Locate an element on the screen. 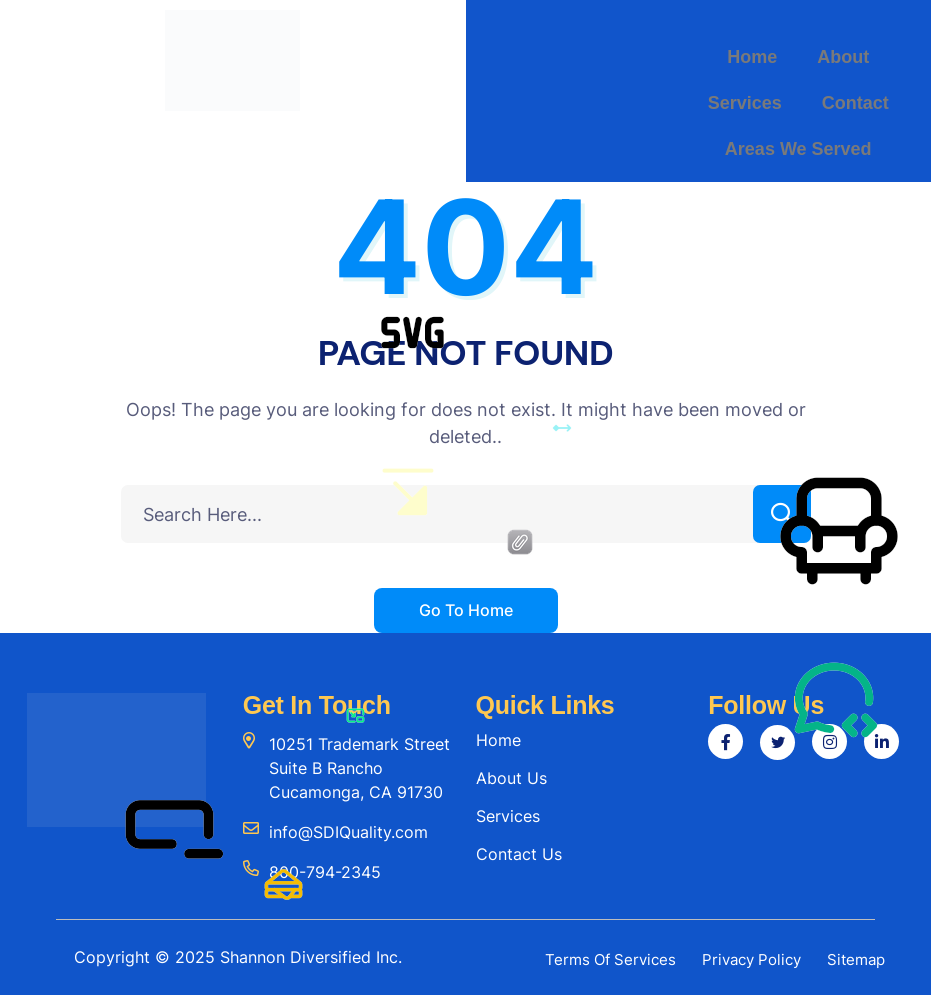 Image resolution: width=931 pixels, height=995 pixels. enable picture-in-picture mode is located at coordinates (355, 715).